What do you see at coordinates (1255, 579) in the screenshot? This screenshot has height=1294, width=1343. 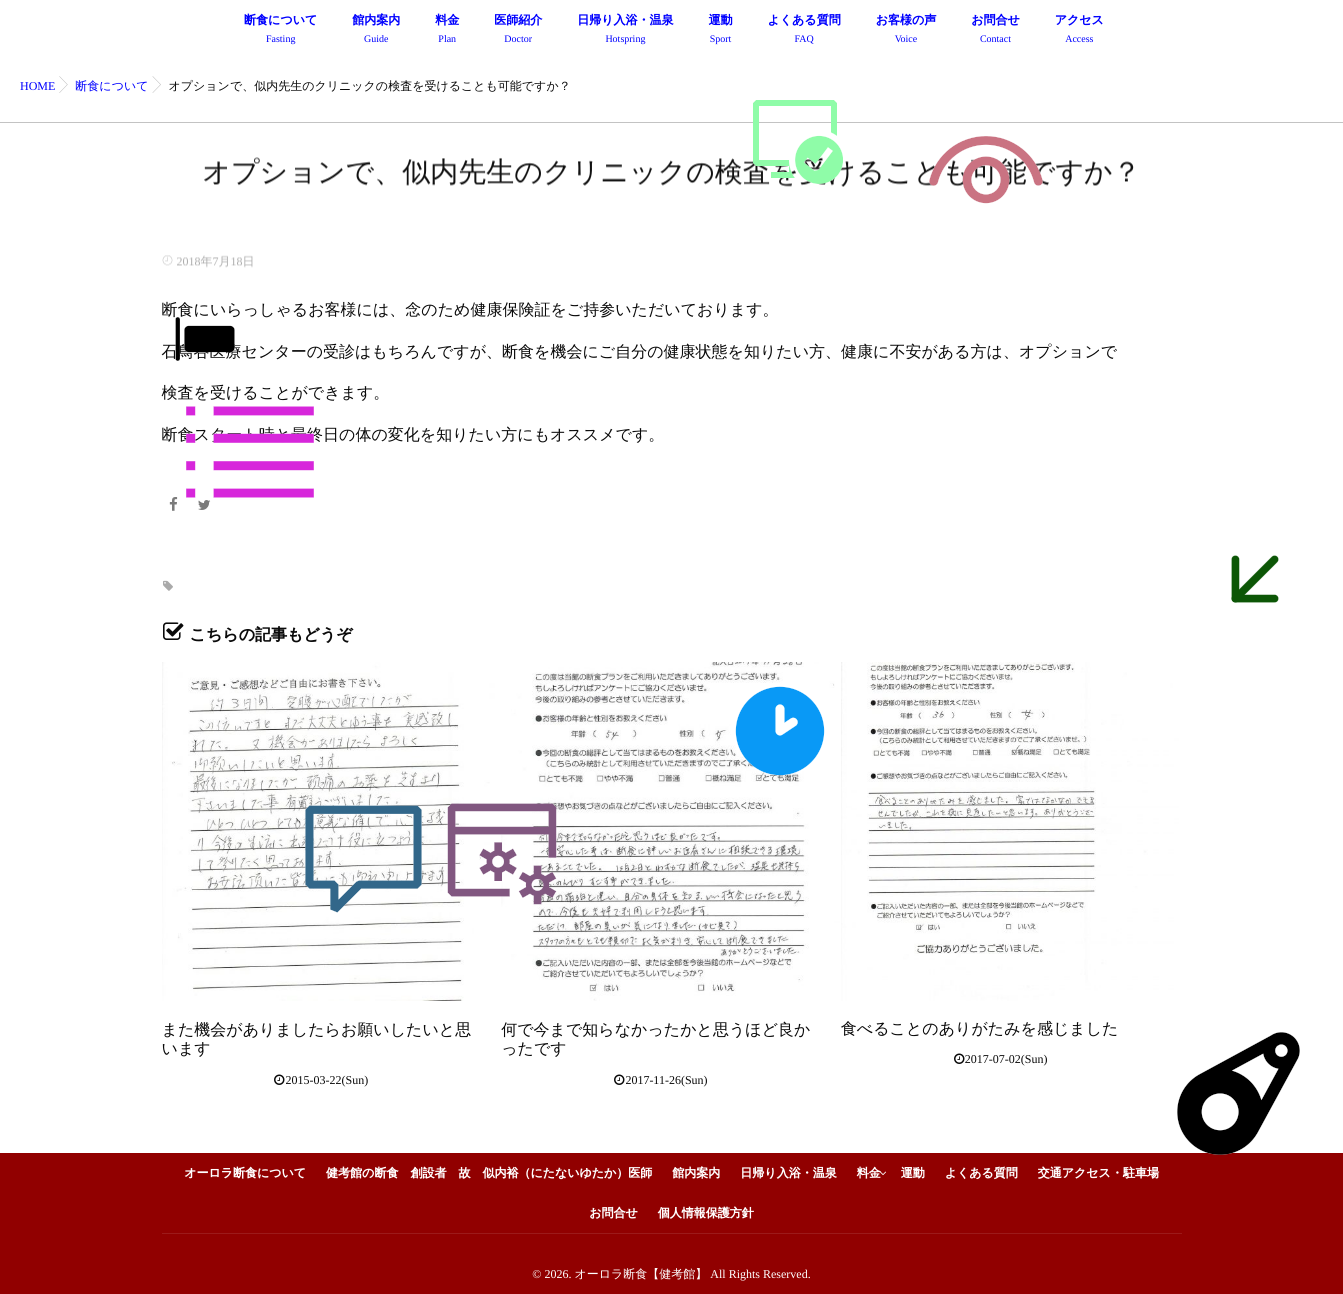 I see `navigate to bottom-left corner` at bounding box center [1255, 579].